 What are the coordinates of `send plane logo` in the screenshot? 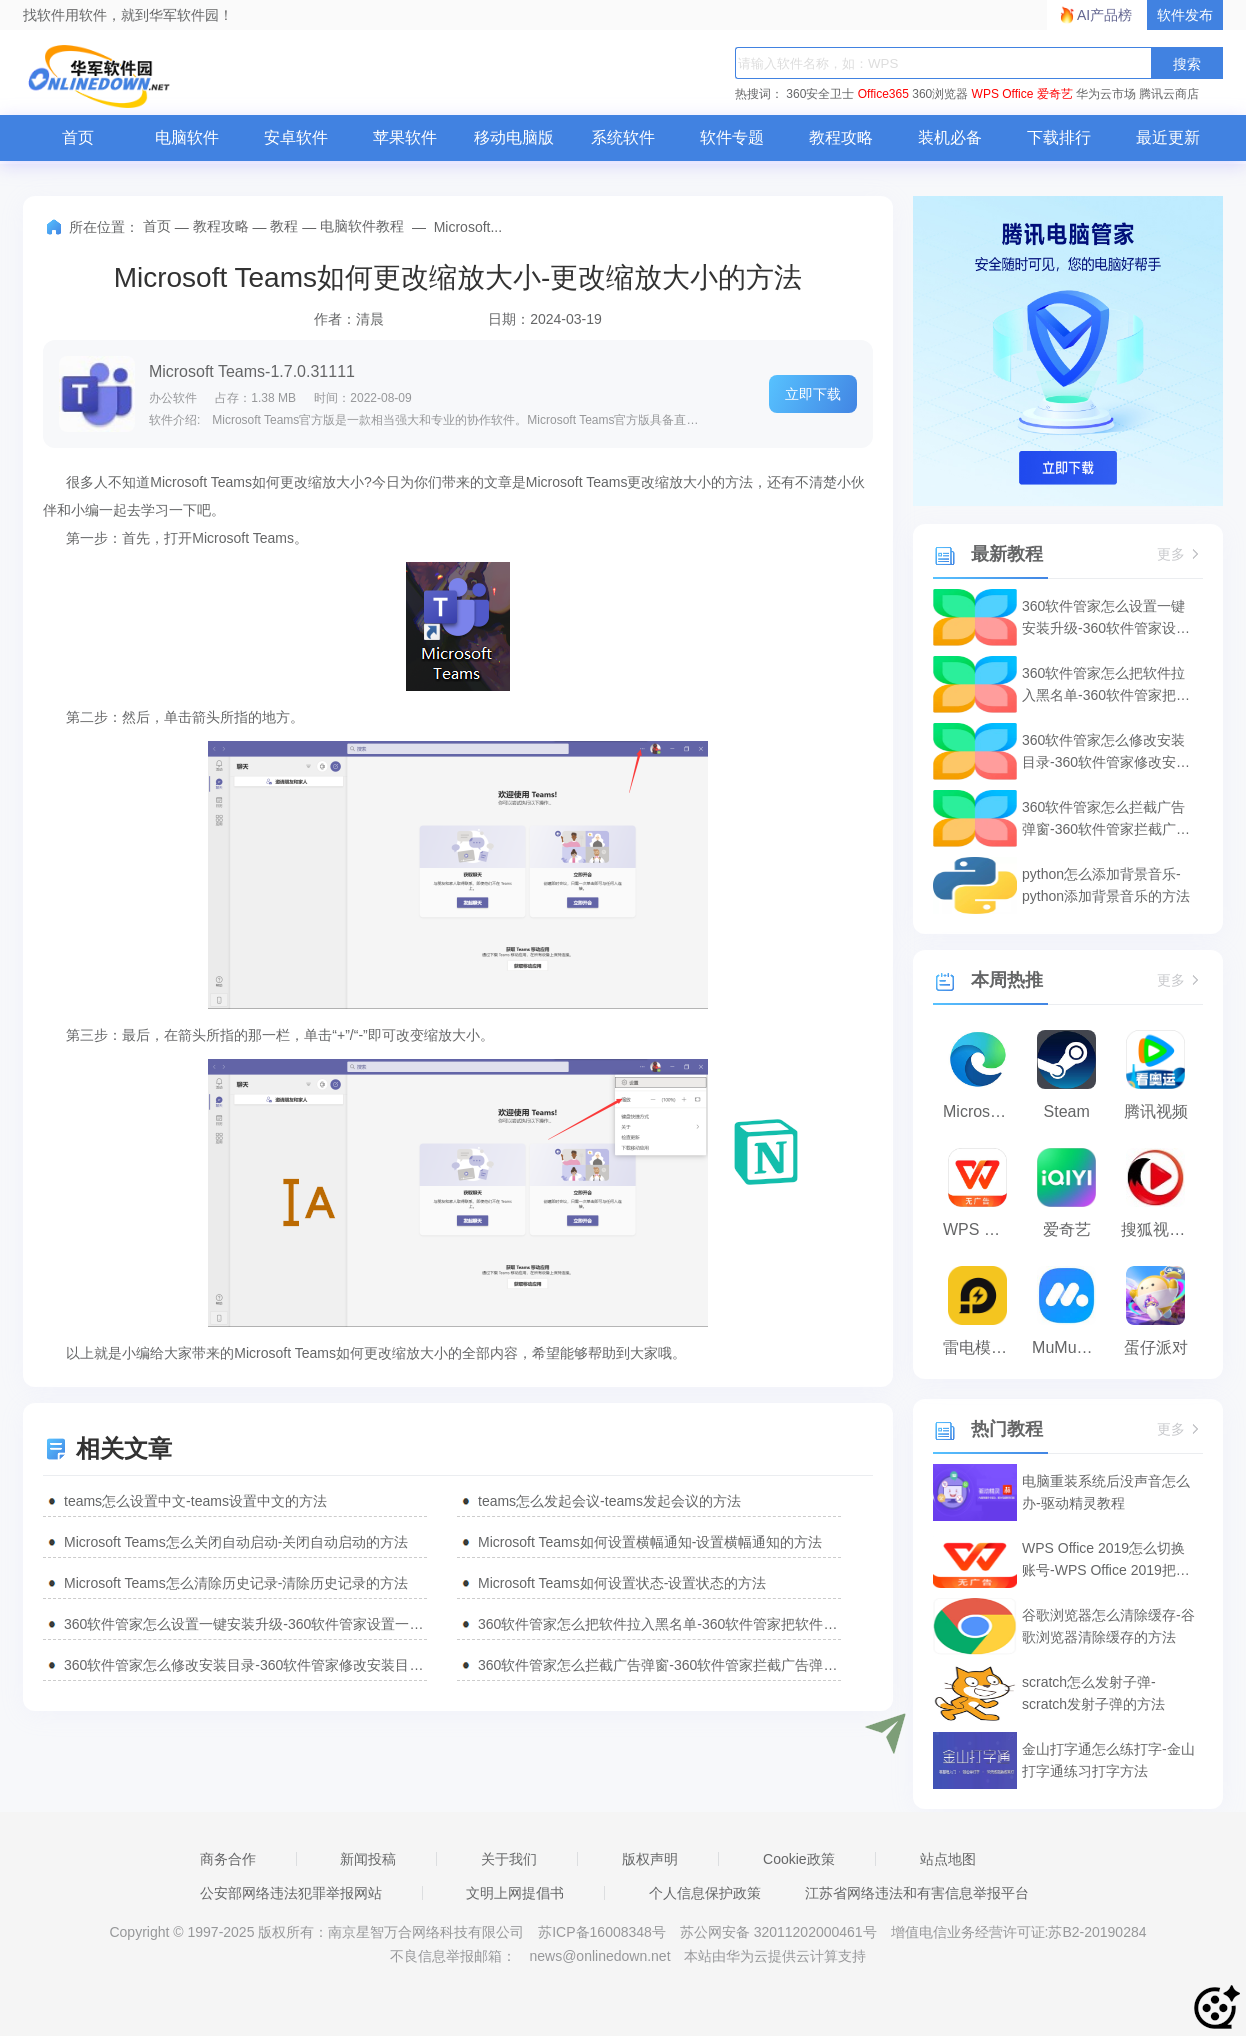 It's located at (886, 1733).